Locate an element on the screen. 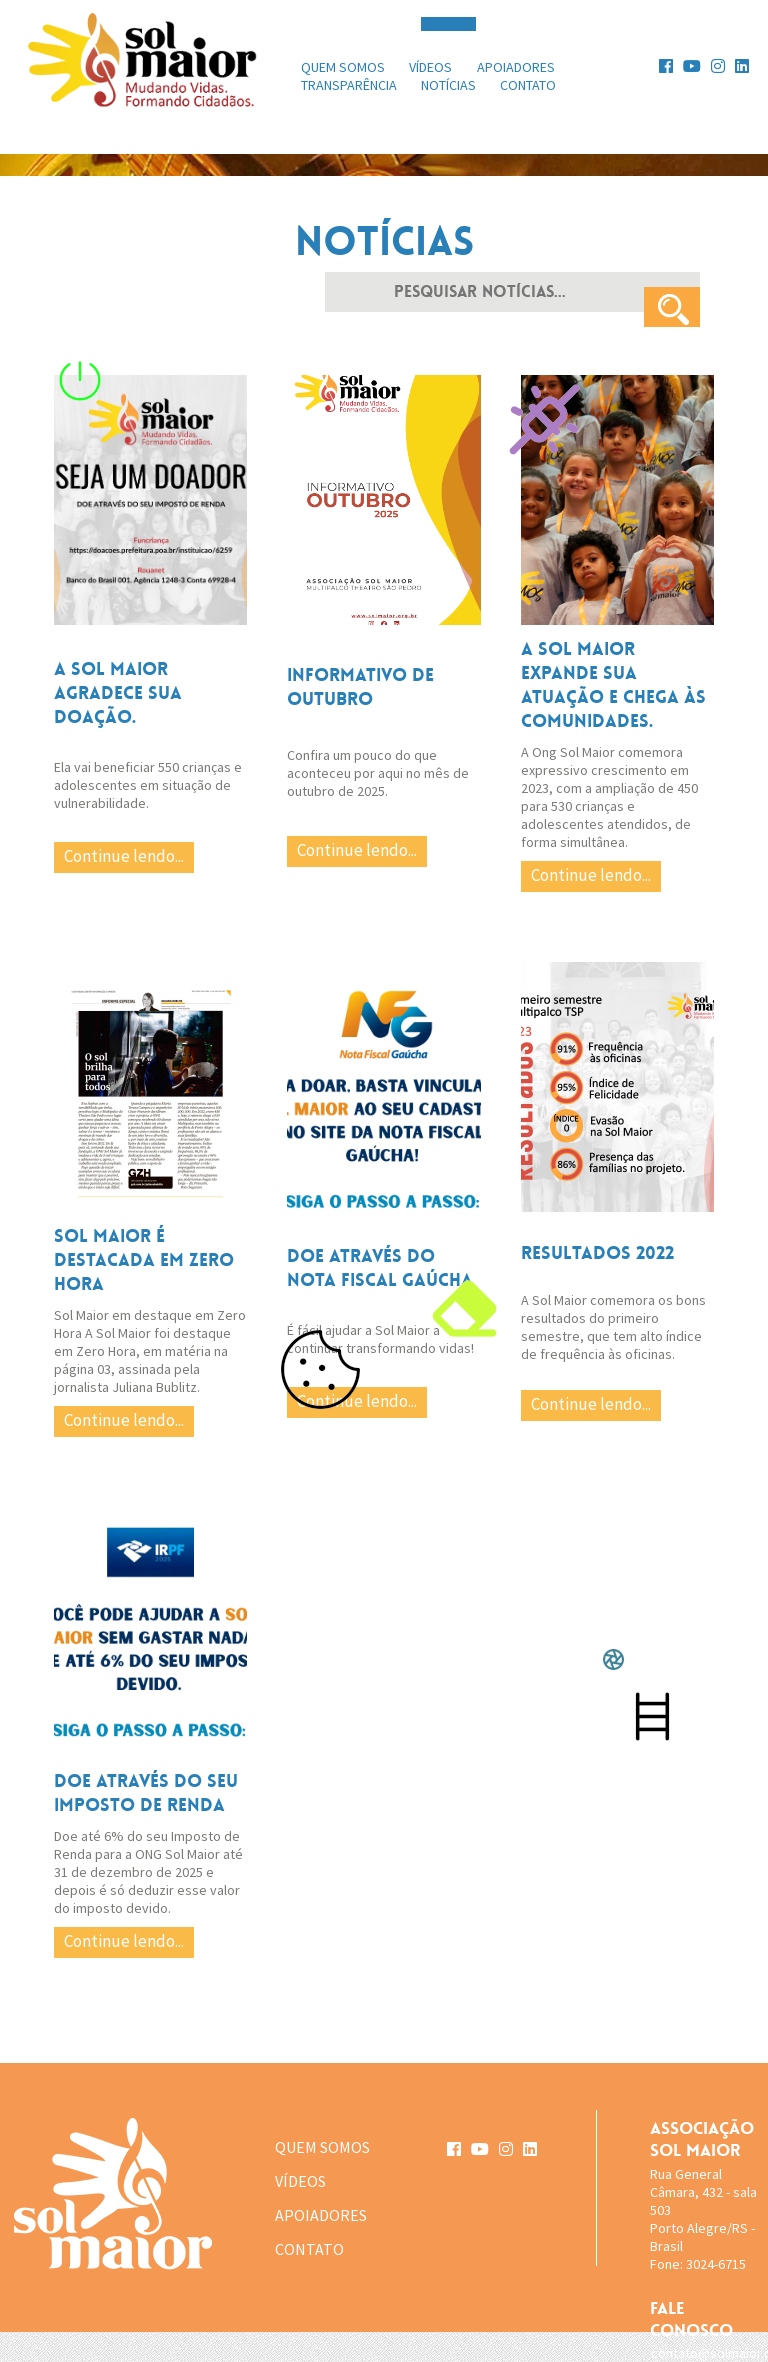  turn off or shut down the device is located at coordinates (80, 380).